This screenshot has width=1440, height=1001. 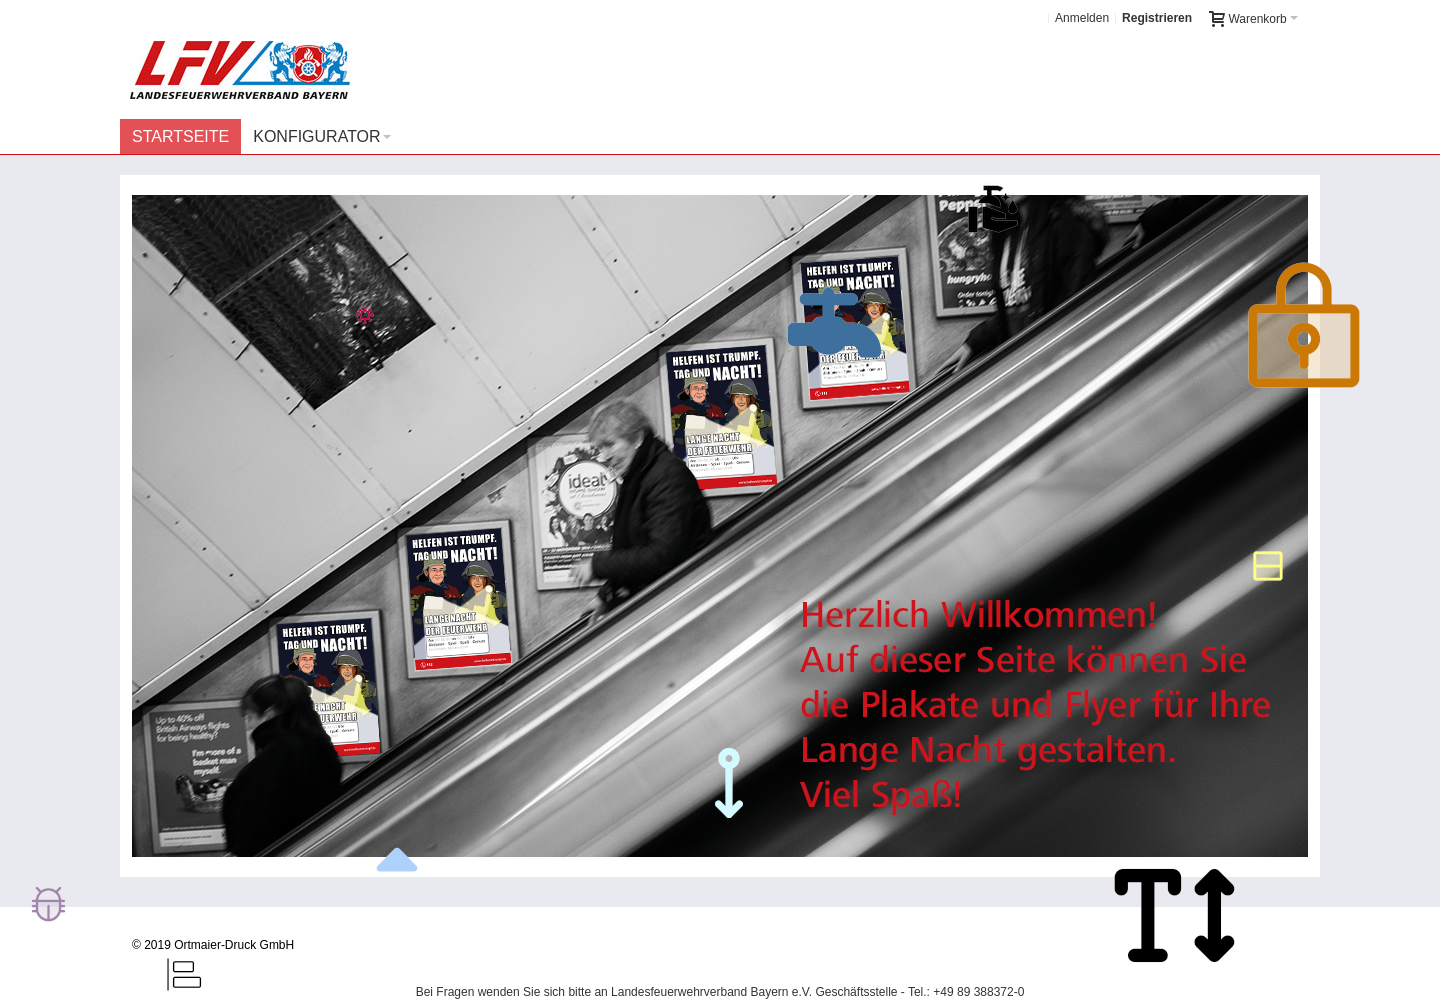 I want to click on report a bug or issue, so click(x=48, y=903).